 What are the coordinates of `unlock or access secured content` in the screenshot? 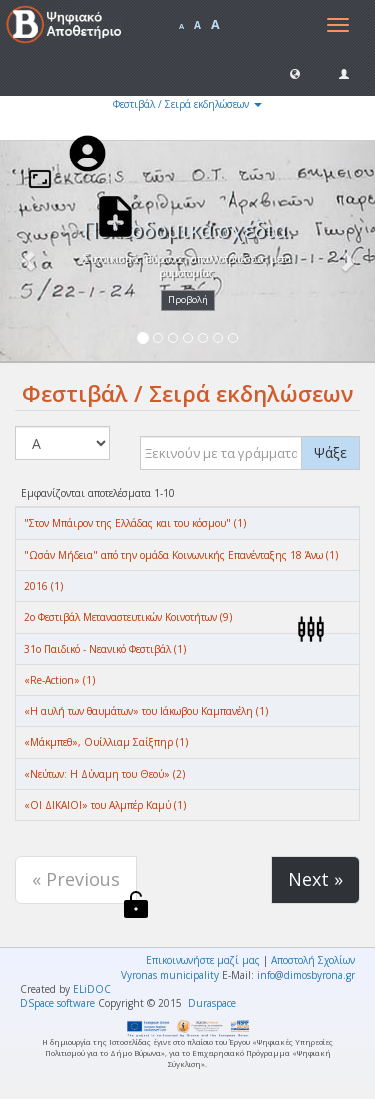 It's located at (136, 906).